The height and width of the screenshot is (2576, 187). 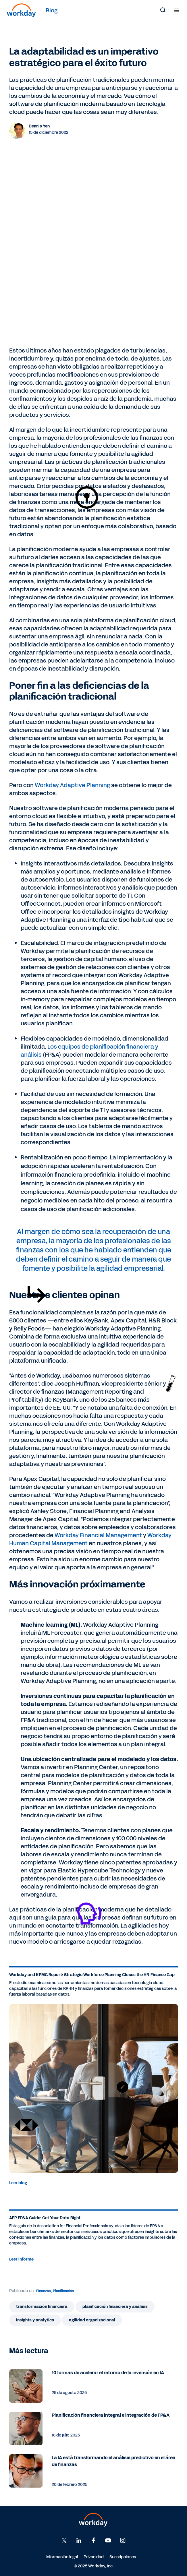 I want to click on open HSBC banking app, so click(x=26, y=2125).